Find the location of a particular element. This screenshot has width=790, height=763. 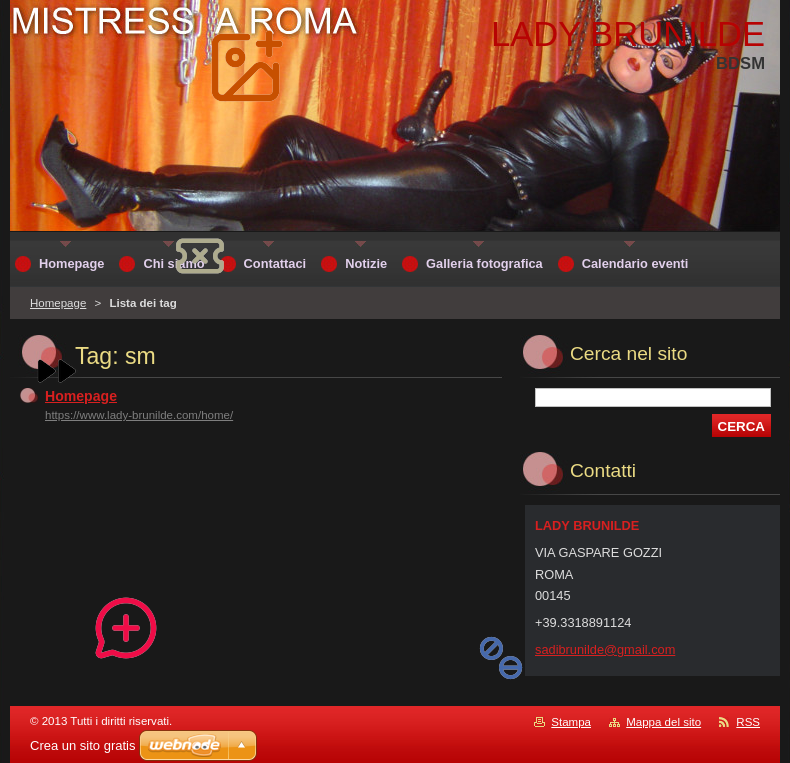

view medication or prescription information is located at coordinates (501, 658).